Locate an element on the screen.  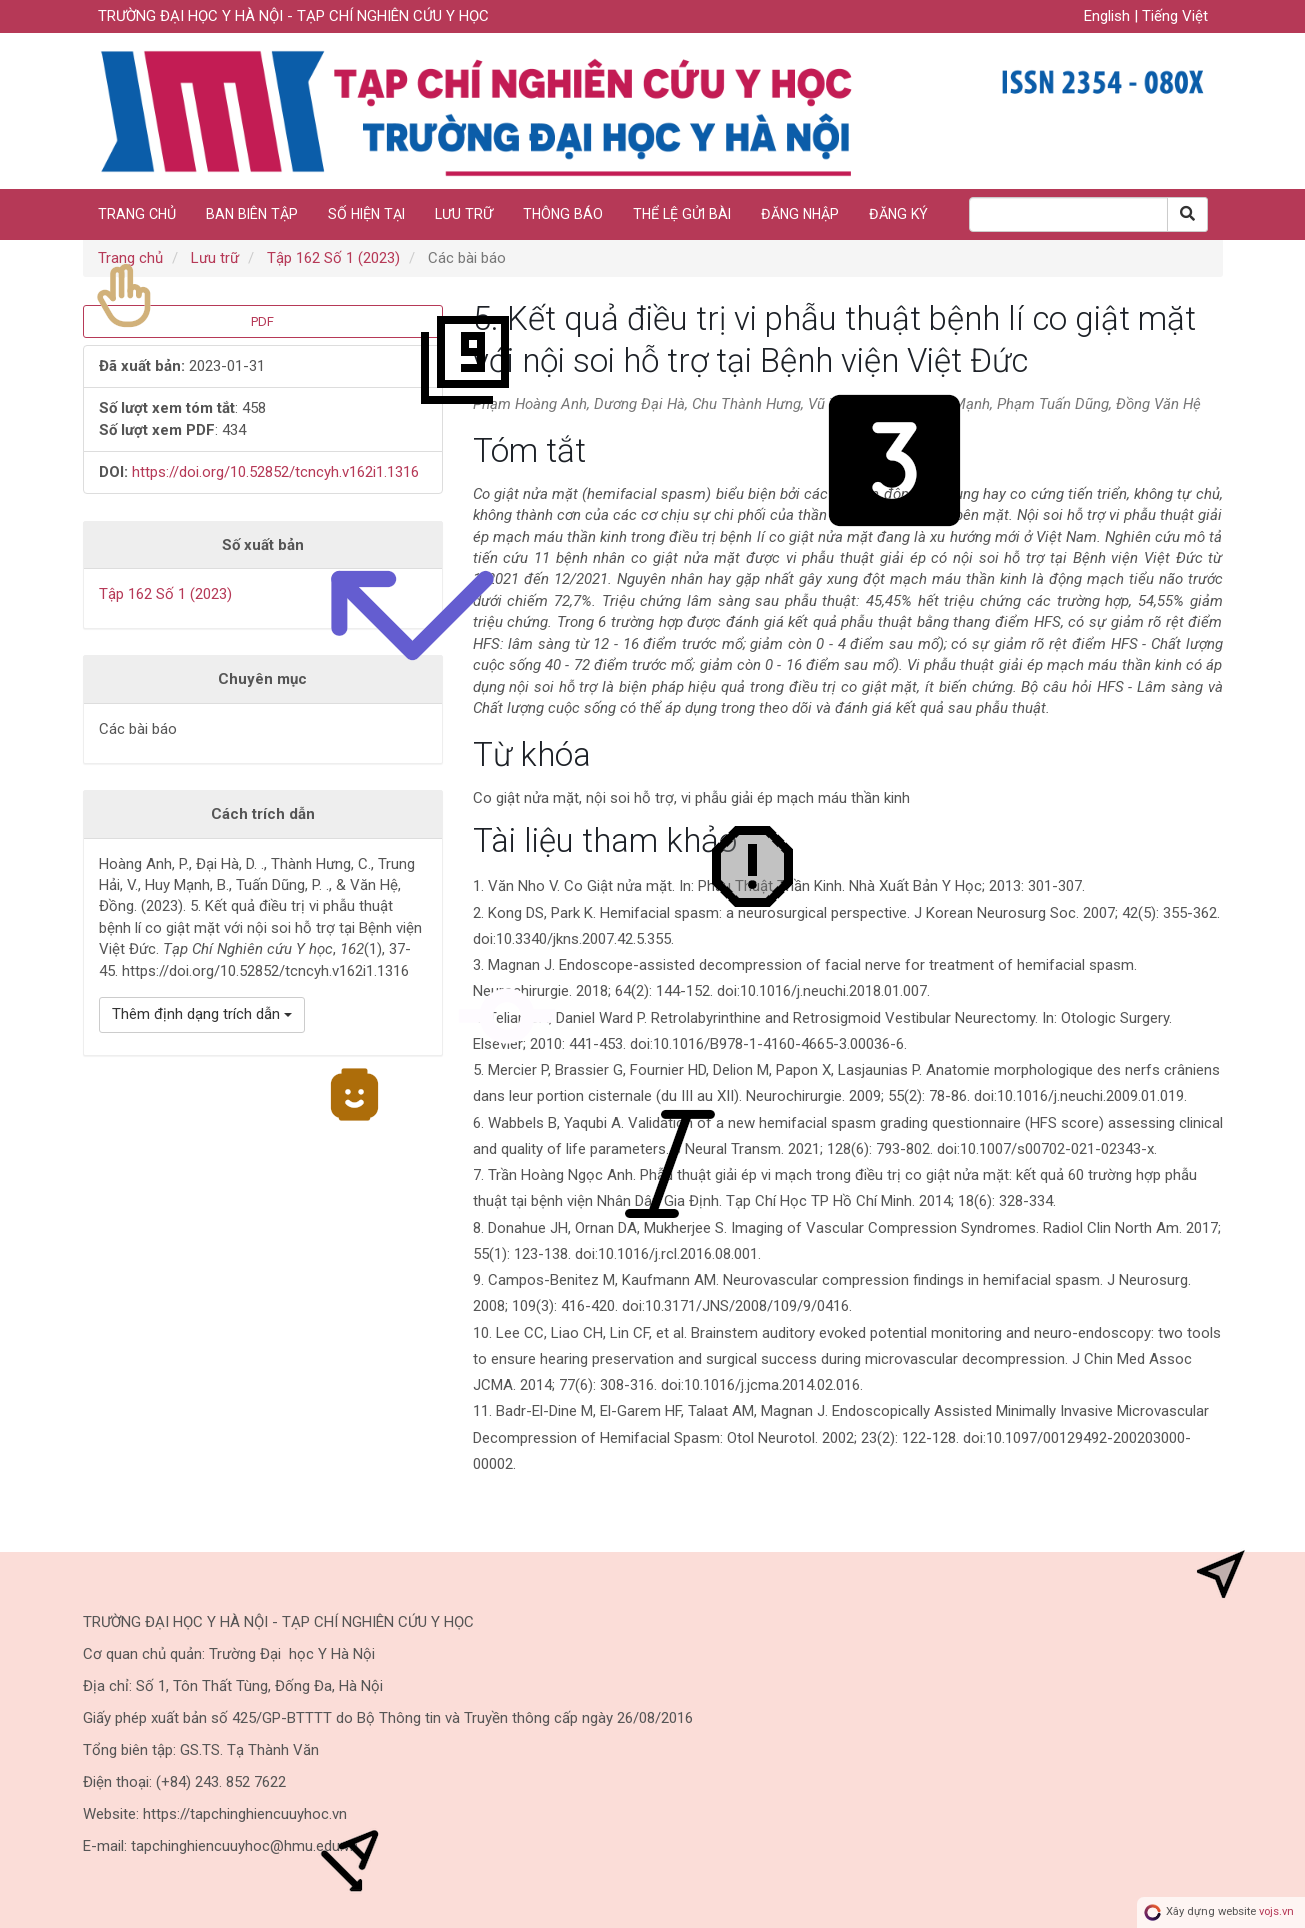
rotate text at a downward angle is located at coordinates (351, 1859).